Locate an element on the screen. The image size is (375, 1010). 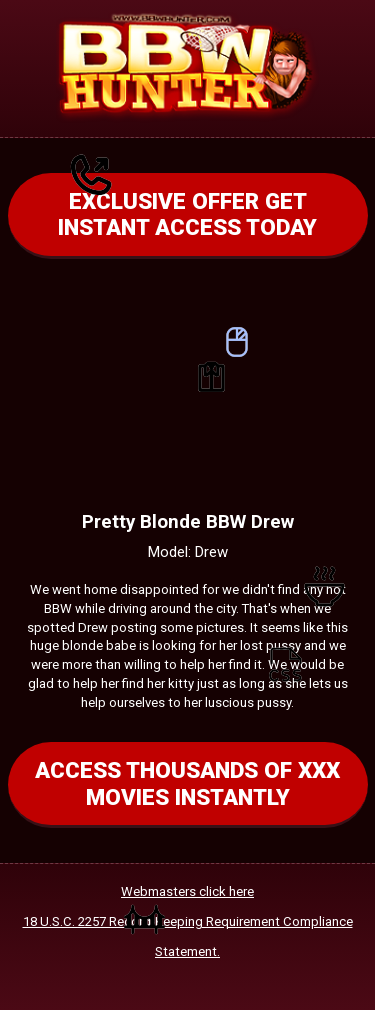
view food or meal options is located at coordinates (324, 586).